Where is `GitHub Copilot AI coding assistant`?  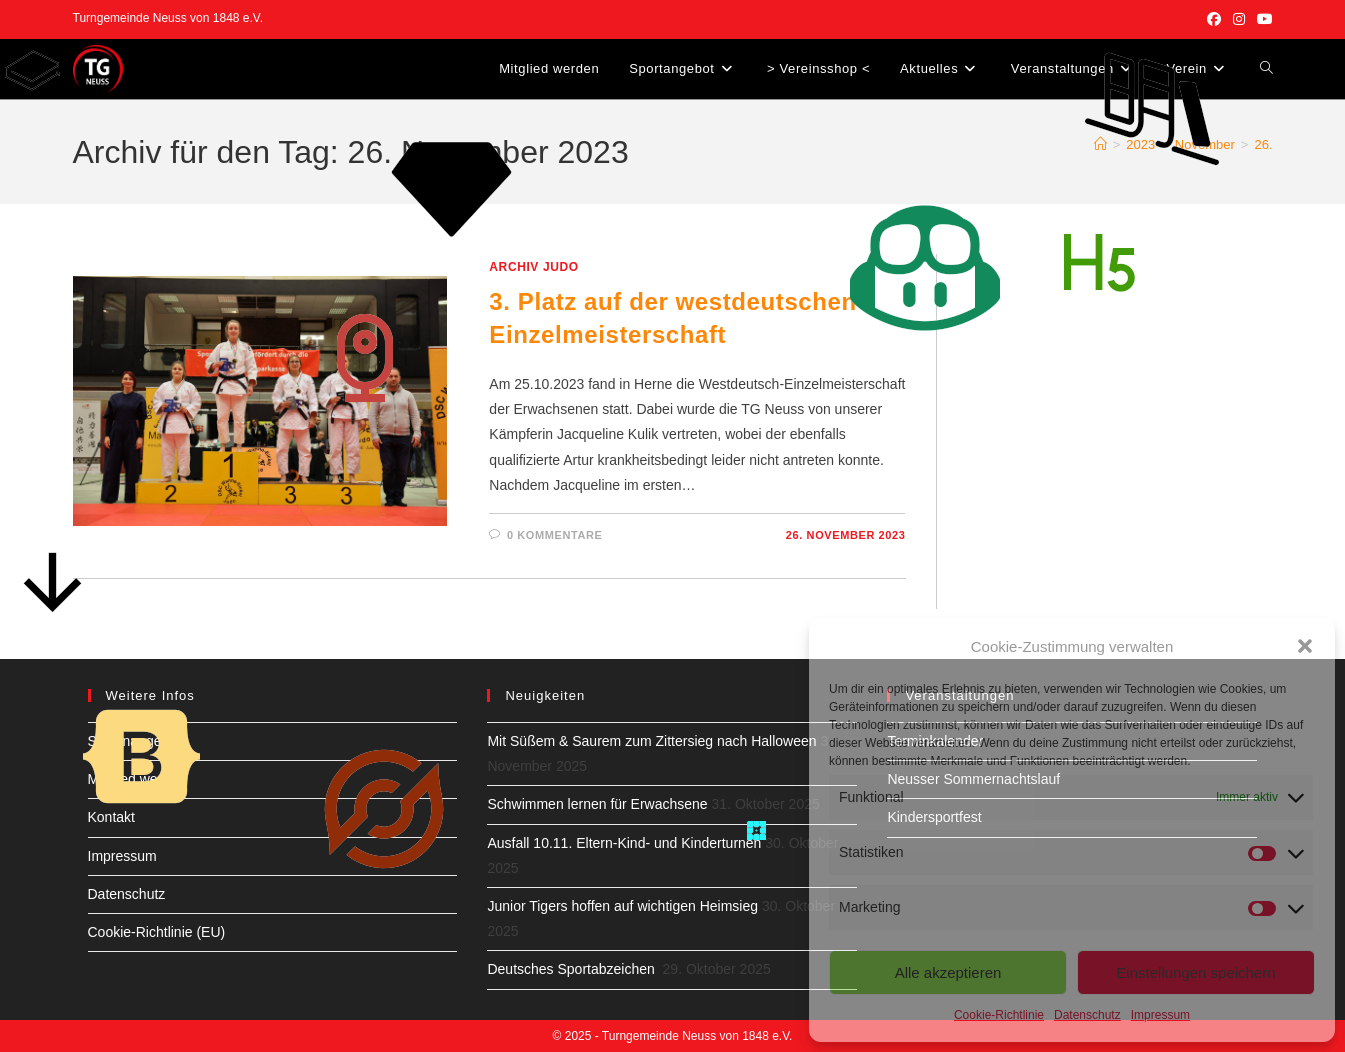 GitHub Copilot AI coding assistant is located at coordinates (925, 268).